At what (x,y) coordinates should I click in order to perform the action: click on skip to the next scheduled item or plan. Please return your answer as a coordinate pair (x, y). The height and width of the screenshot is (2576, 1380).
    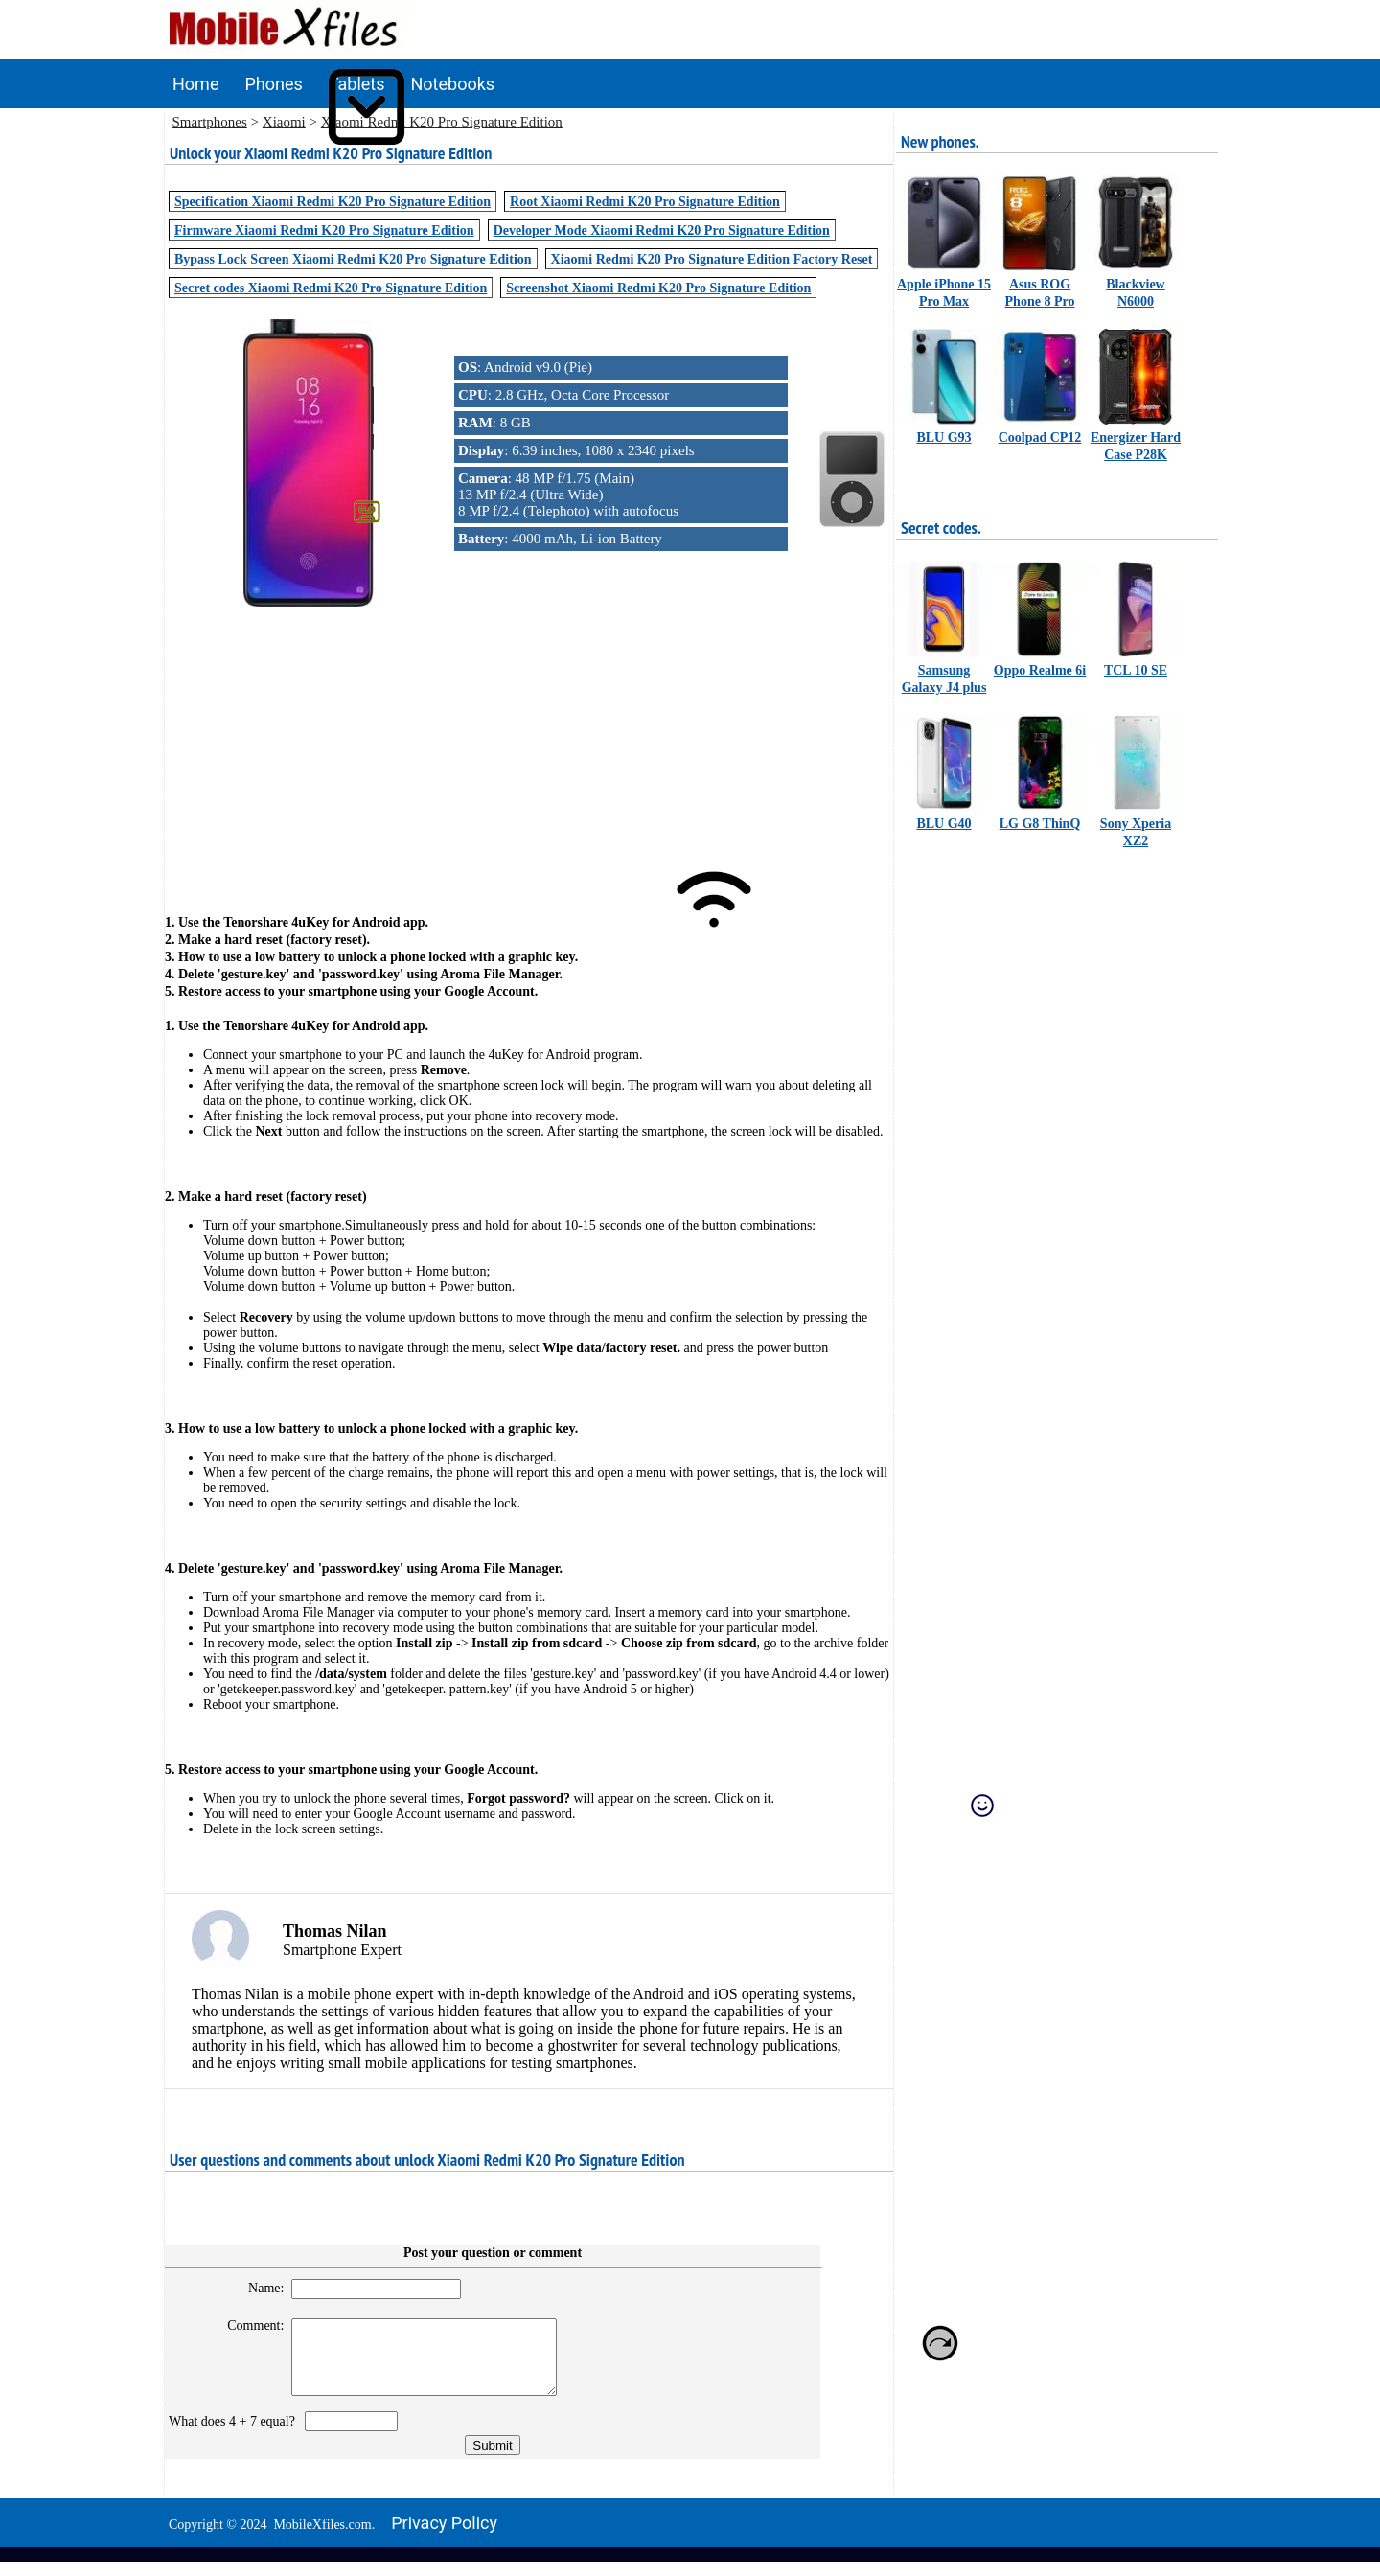
    Looking at the image, I should click on (940, 2343).